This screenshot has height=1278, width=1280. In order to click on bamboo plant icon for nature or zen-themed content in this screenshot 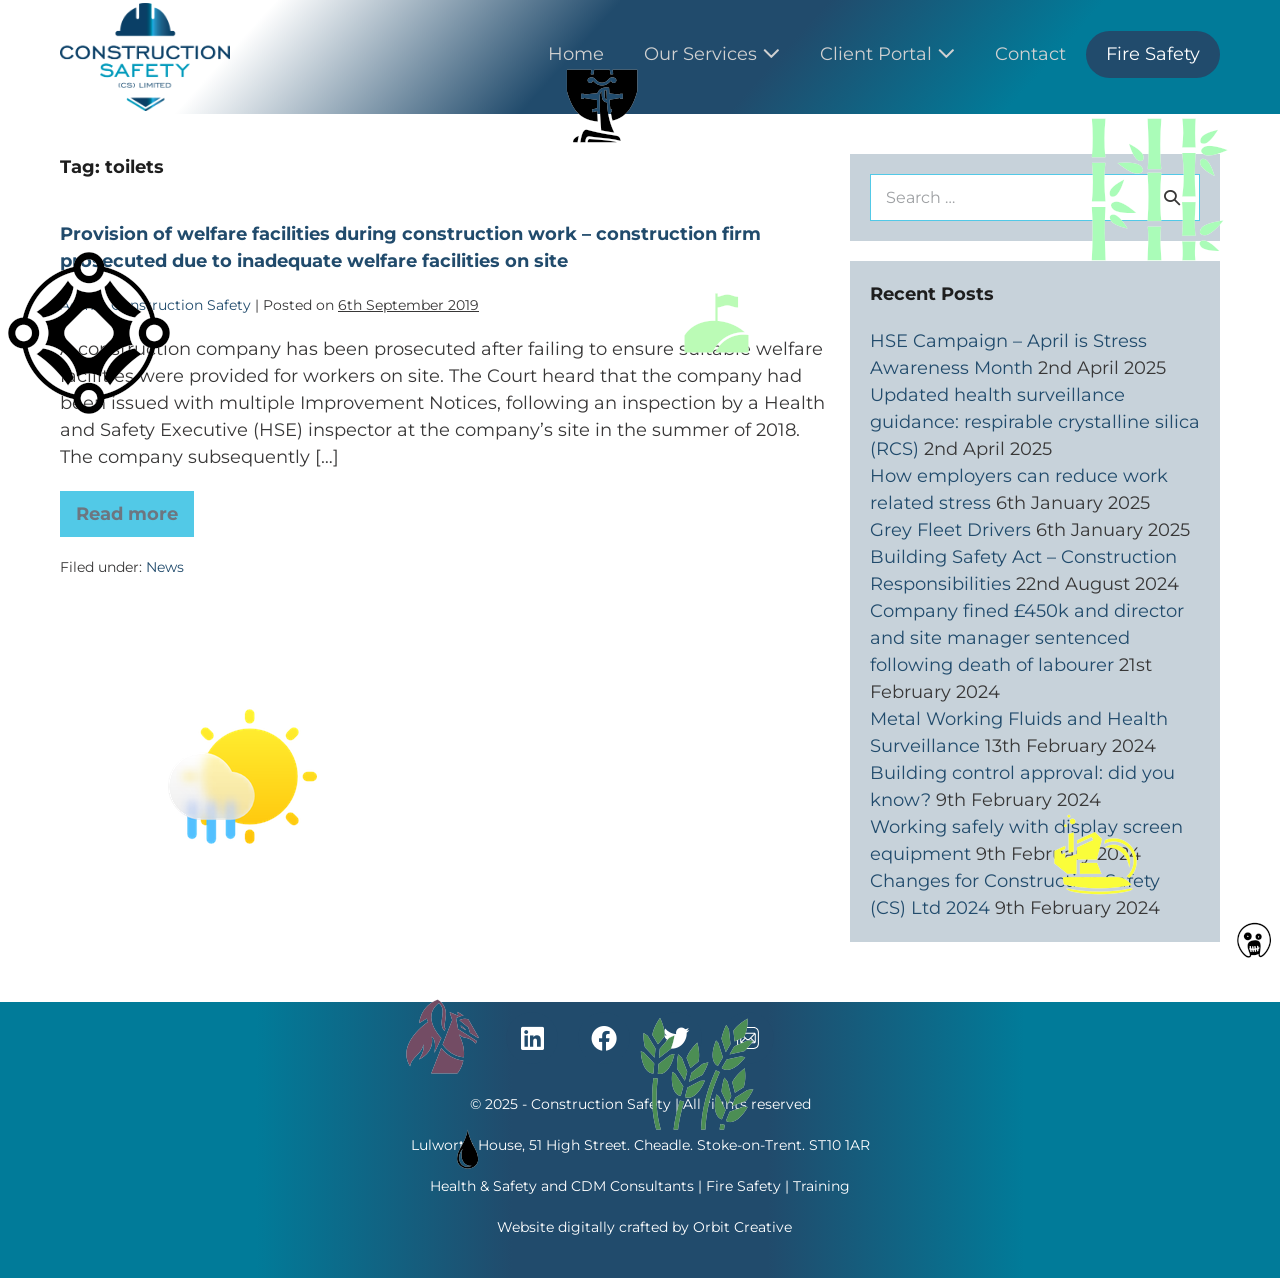, I will do `click(1154, 189)`.